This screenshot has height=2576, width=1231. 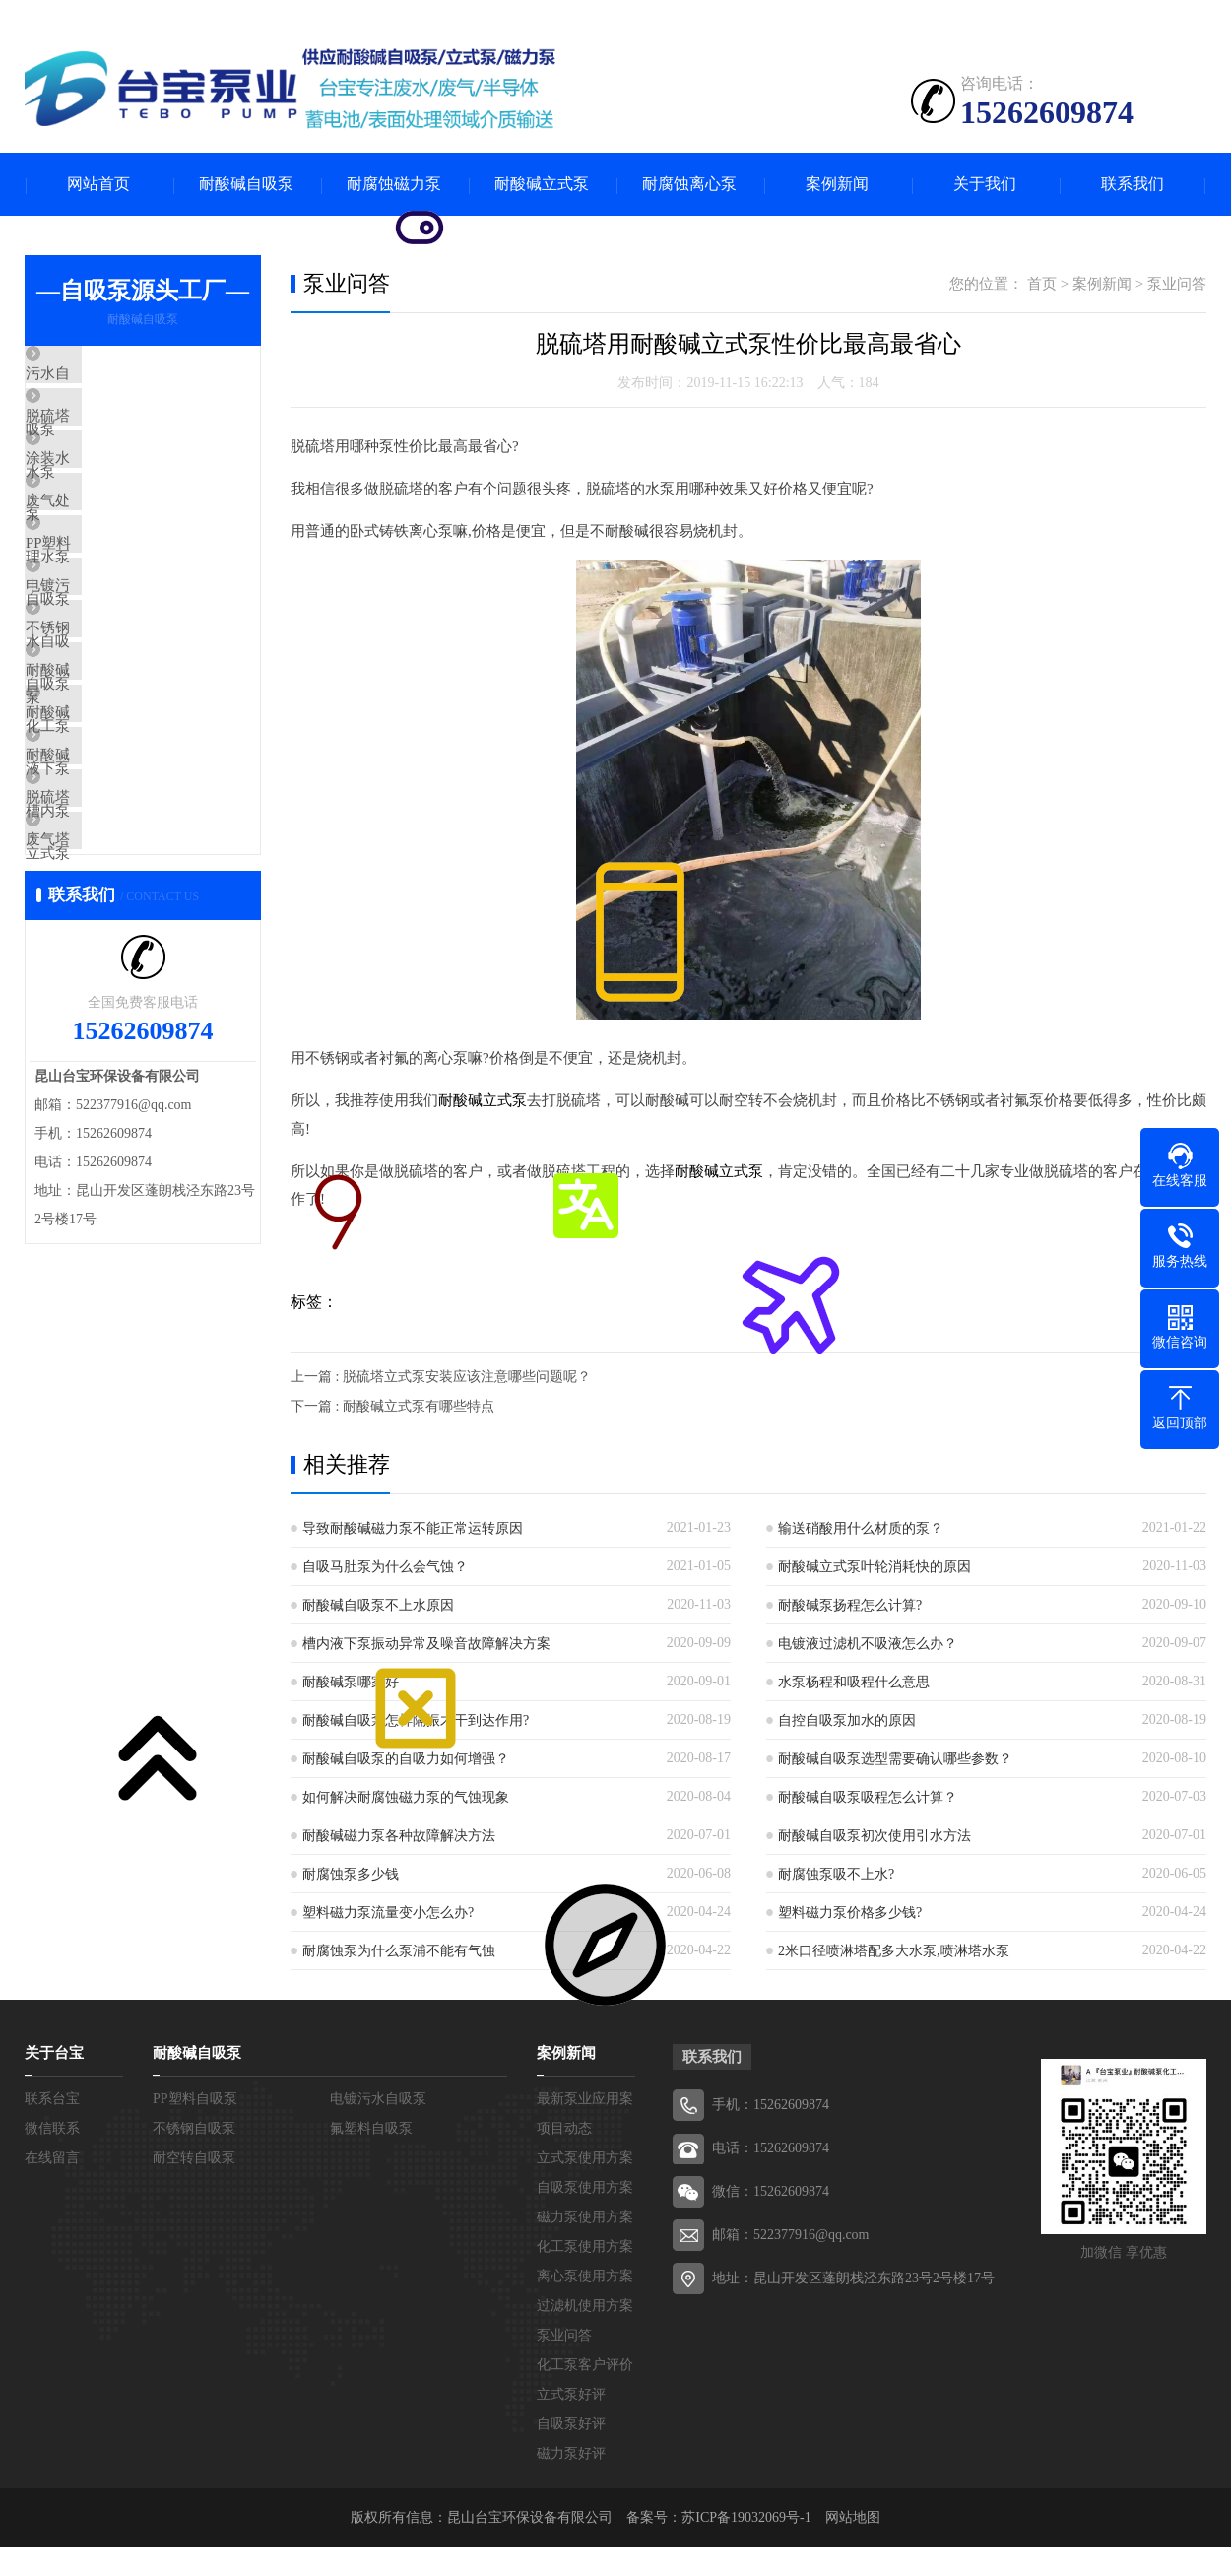 I want to click on close or dismiss a modal window, so click(x=416, y=1708).